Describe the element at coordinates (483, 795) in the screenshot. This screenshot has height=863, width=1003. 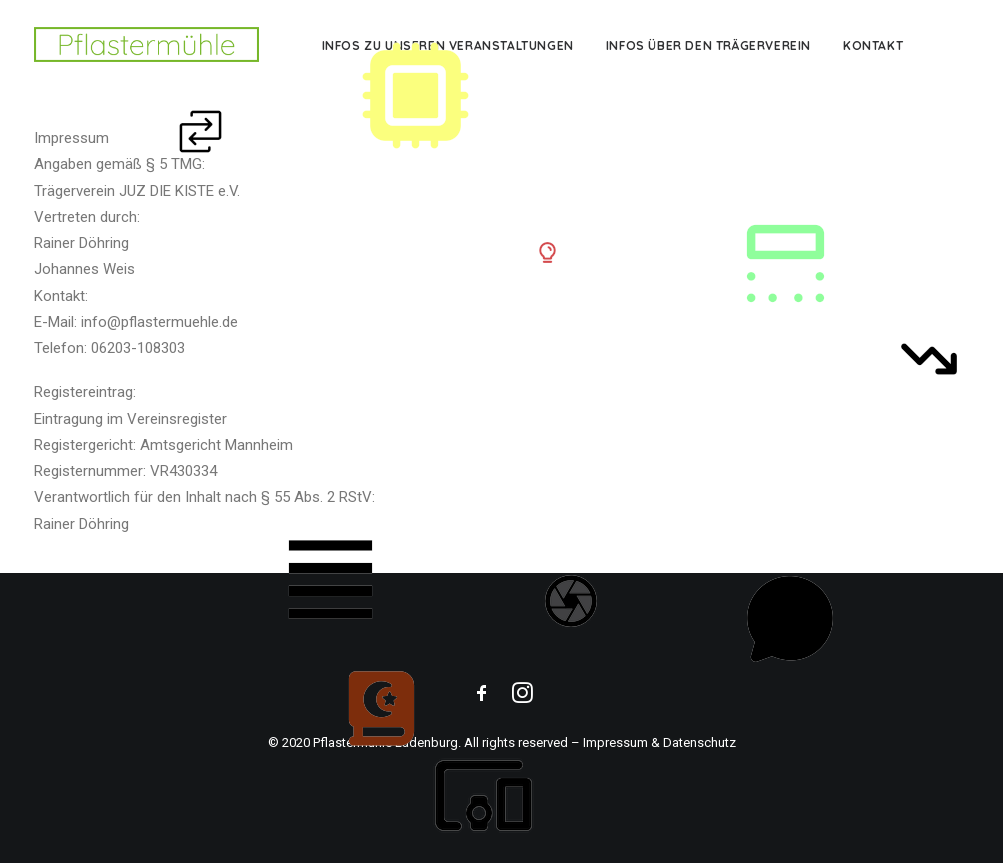
I see `view other connected devices` at that location.